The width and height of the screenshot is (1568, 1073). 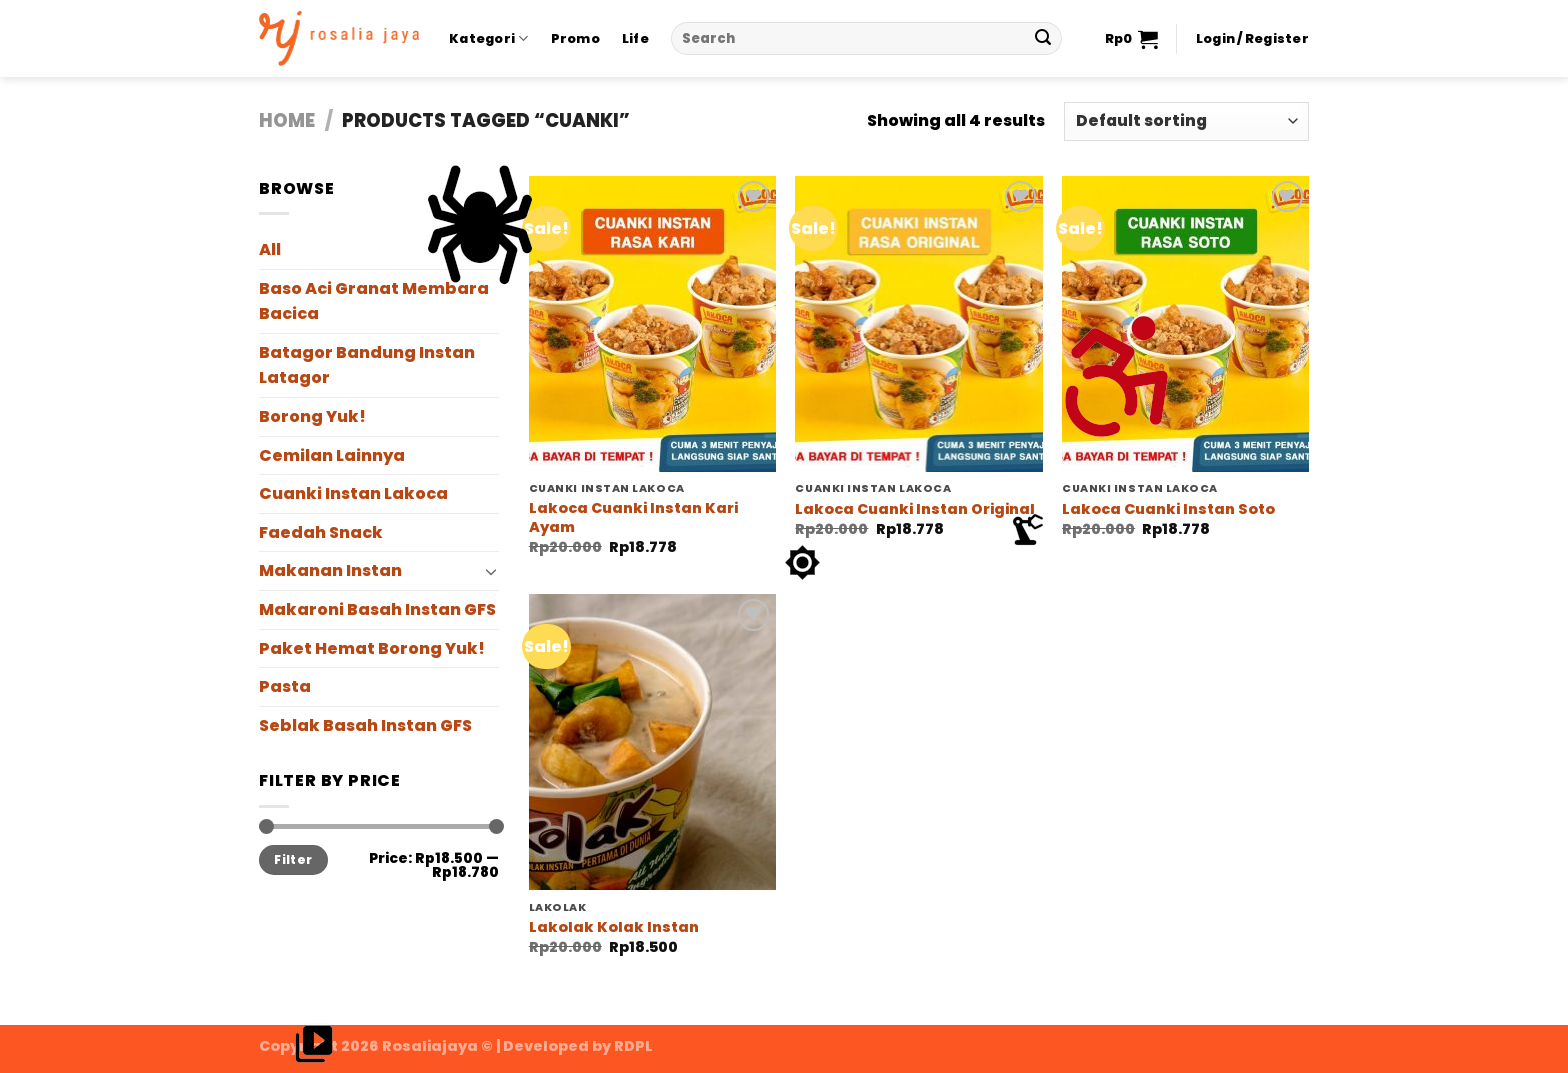 What do you see at coordinates (1119, 376) in the screenshot?
I see `access accessibility settings` at bounding box center [1119, 376].